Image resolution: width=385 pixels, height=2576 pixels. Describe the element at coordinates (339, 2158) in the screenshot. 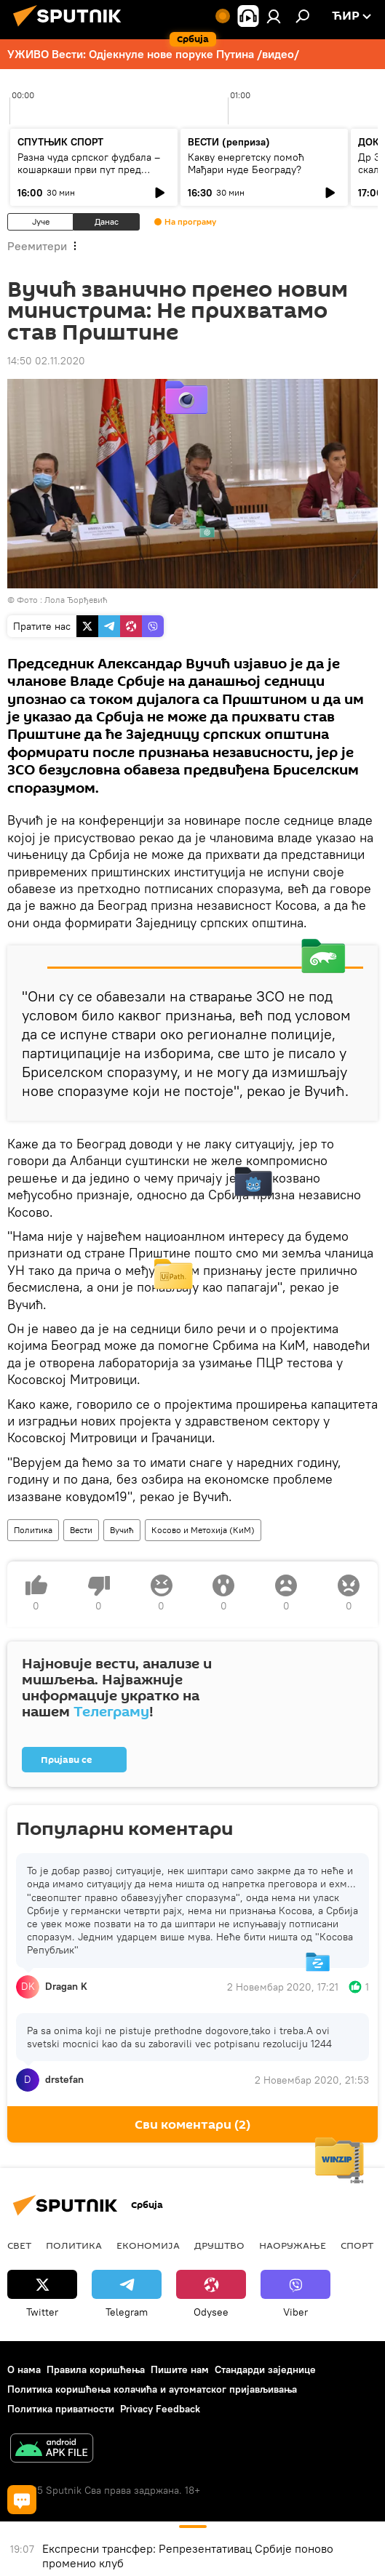

I see `open folder containing WinZip compressed files` at that location.